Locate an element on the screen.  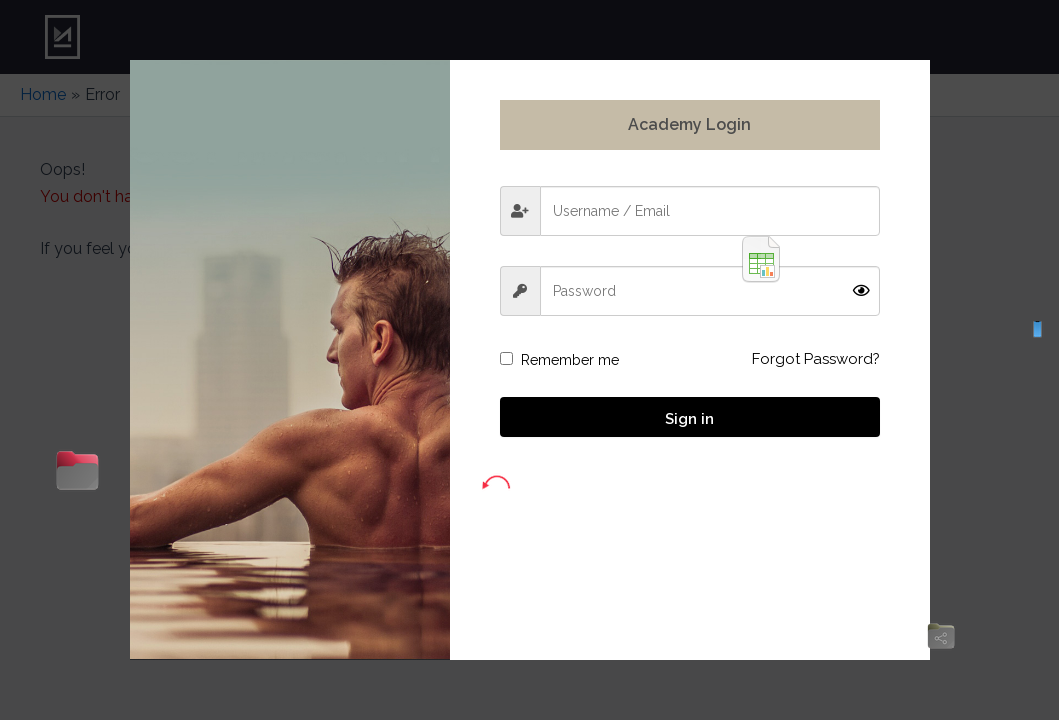
manage connected iPhone device is located at coordinates (1037, 329).